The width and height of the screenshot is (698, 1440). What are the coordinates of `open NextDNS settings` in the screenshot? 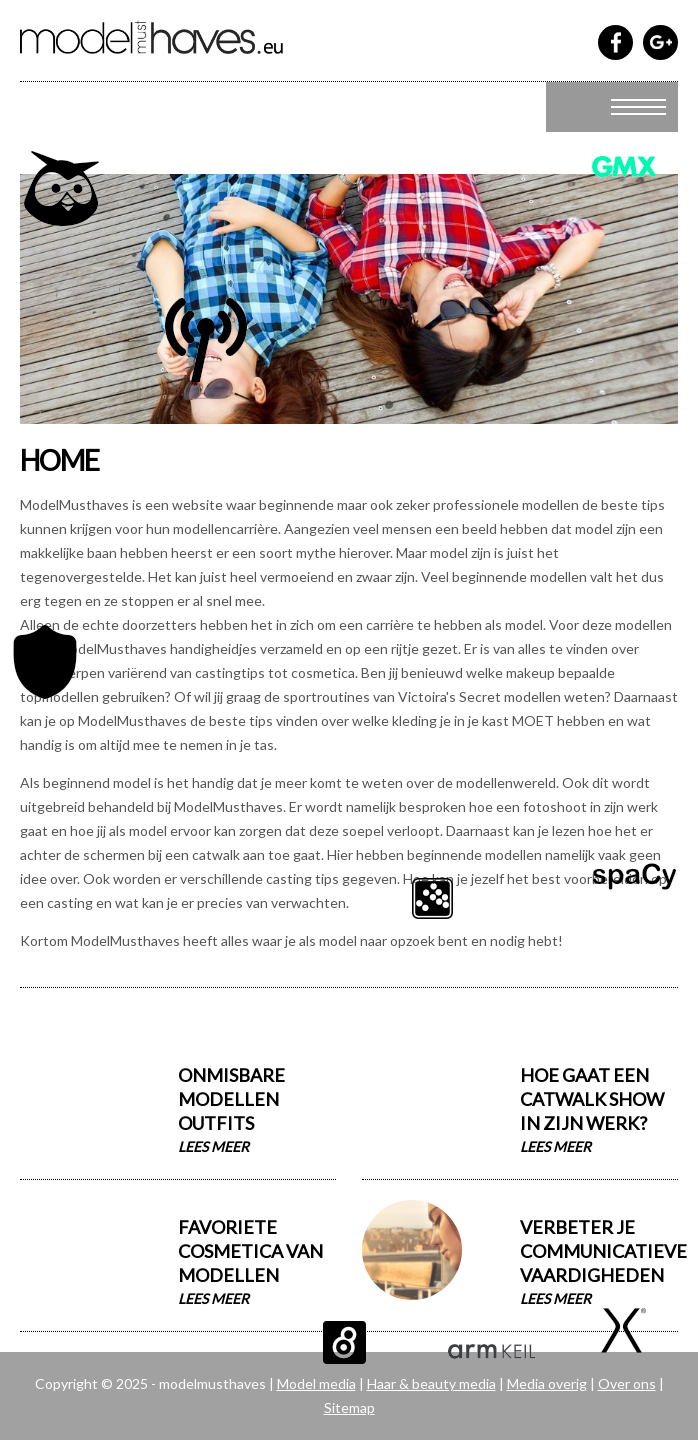 It's located at (45, 662).